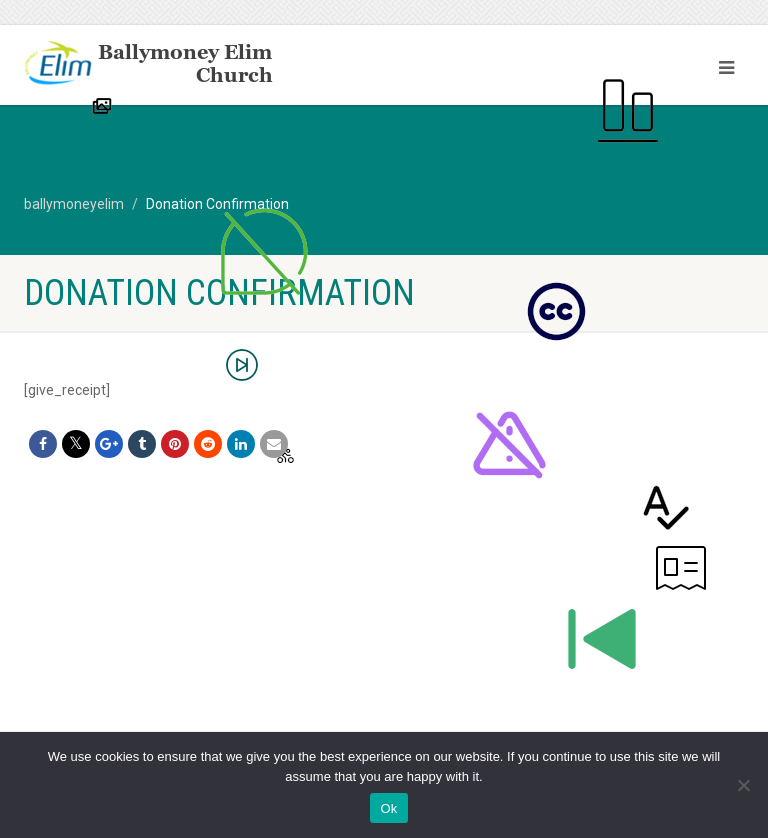  What do you see at coordinates (628, 112) in the screenshot?
I see `align selected elements to the bottom` at bounding box center [628, 112].